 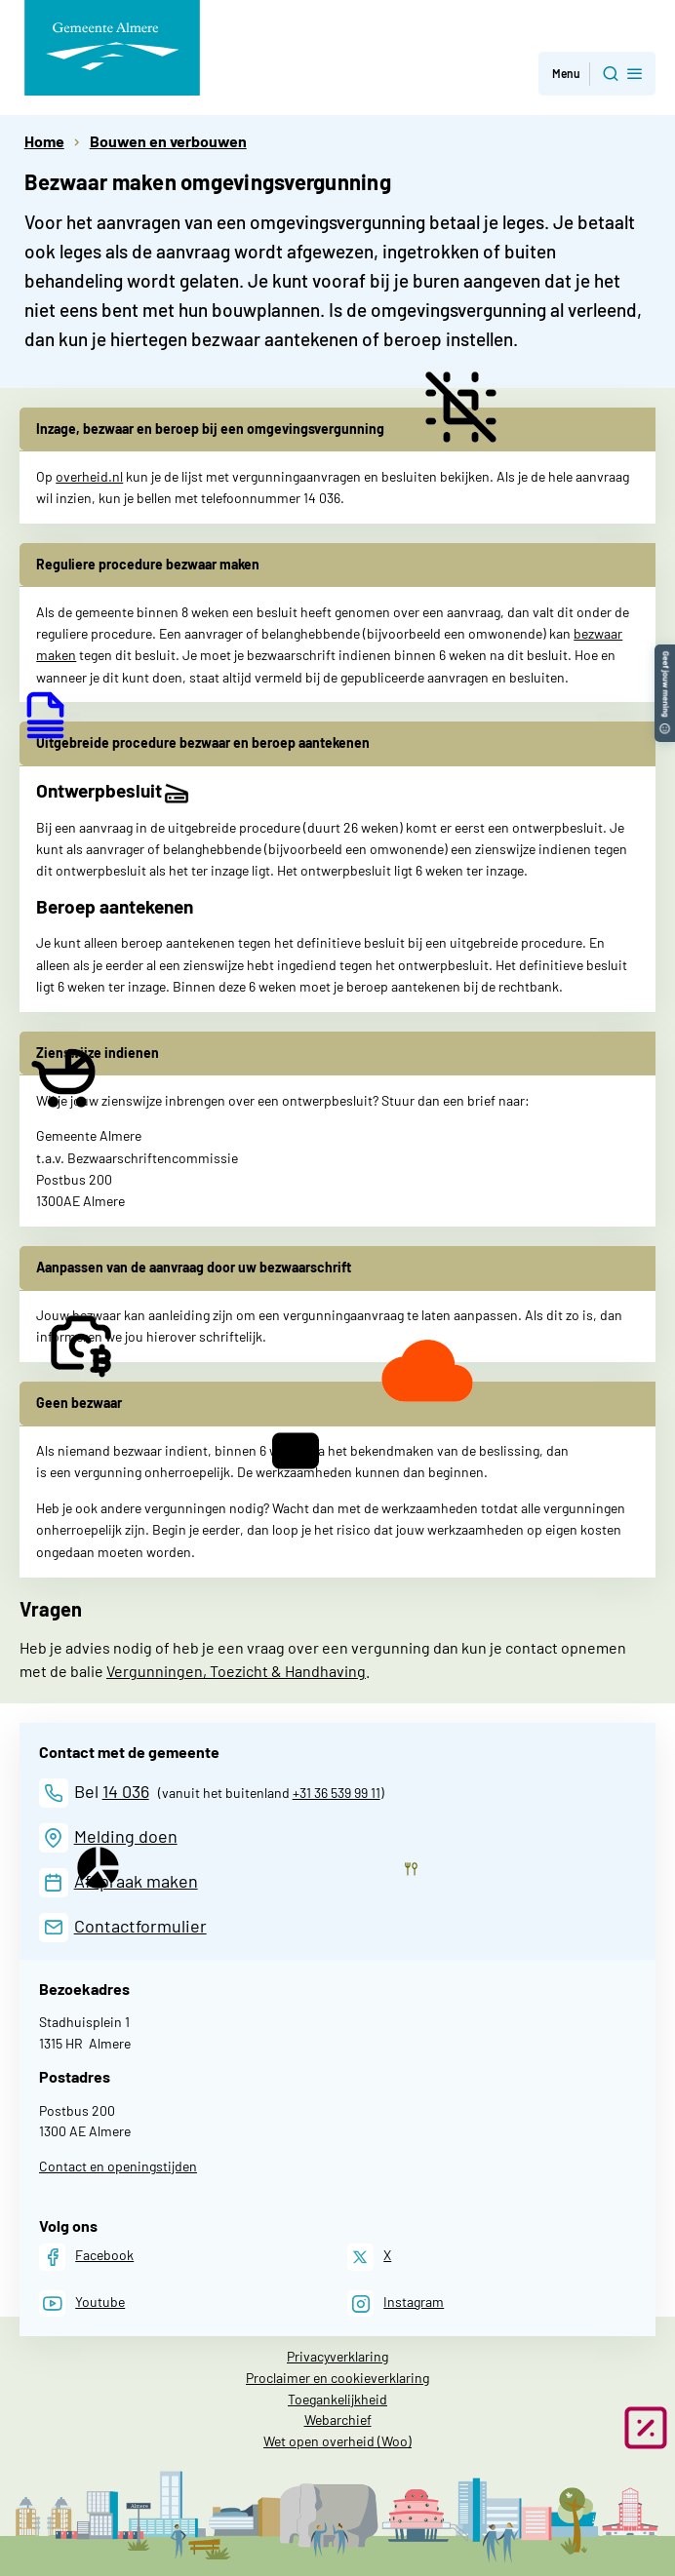 I want to click on access cloud storage, so click(x=427, y=1373).